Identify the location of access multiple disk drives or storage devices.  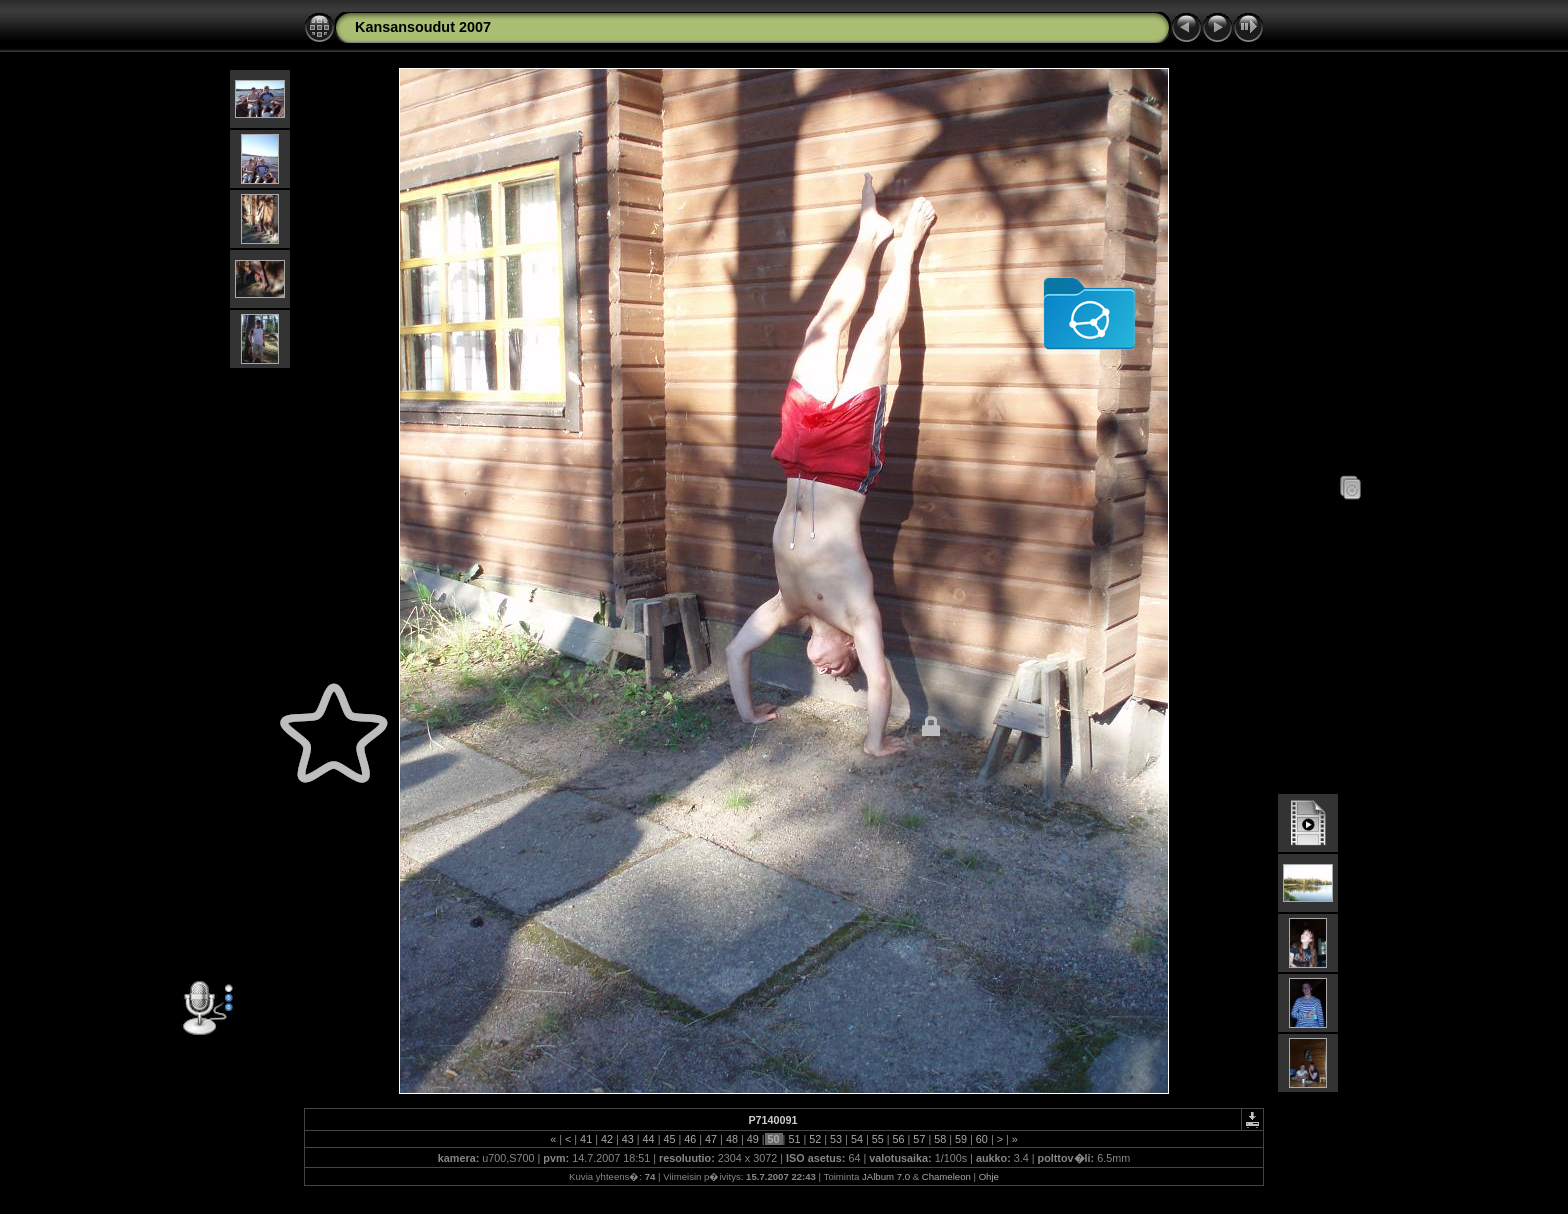
(1350, 487).